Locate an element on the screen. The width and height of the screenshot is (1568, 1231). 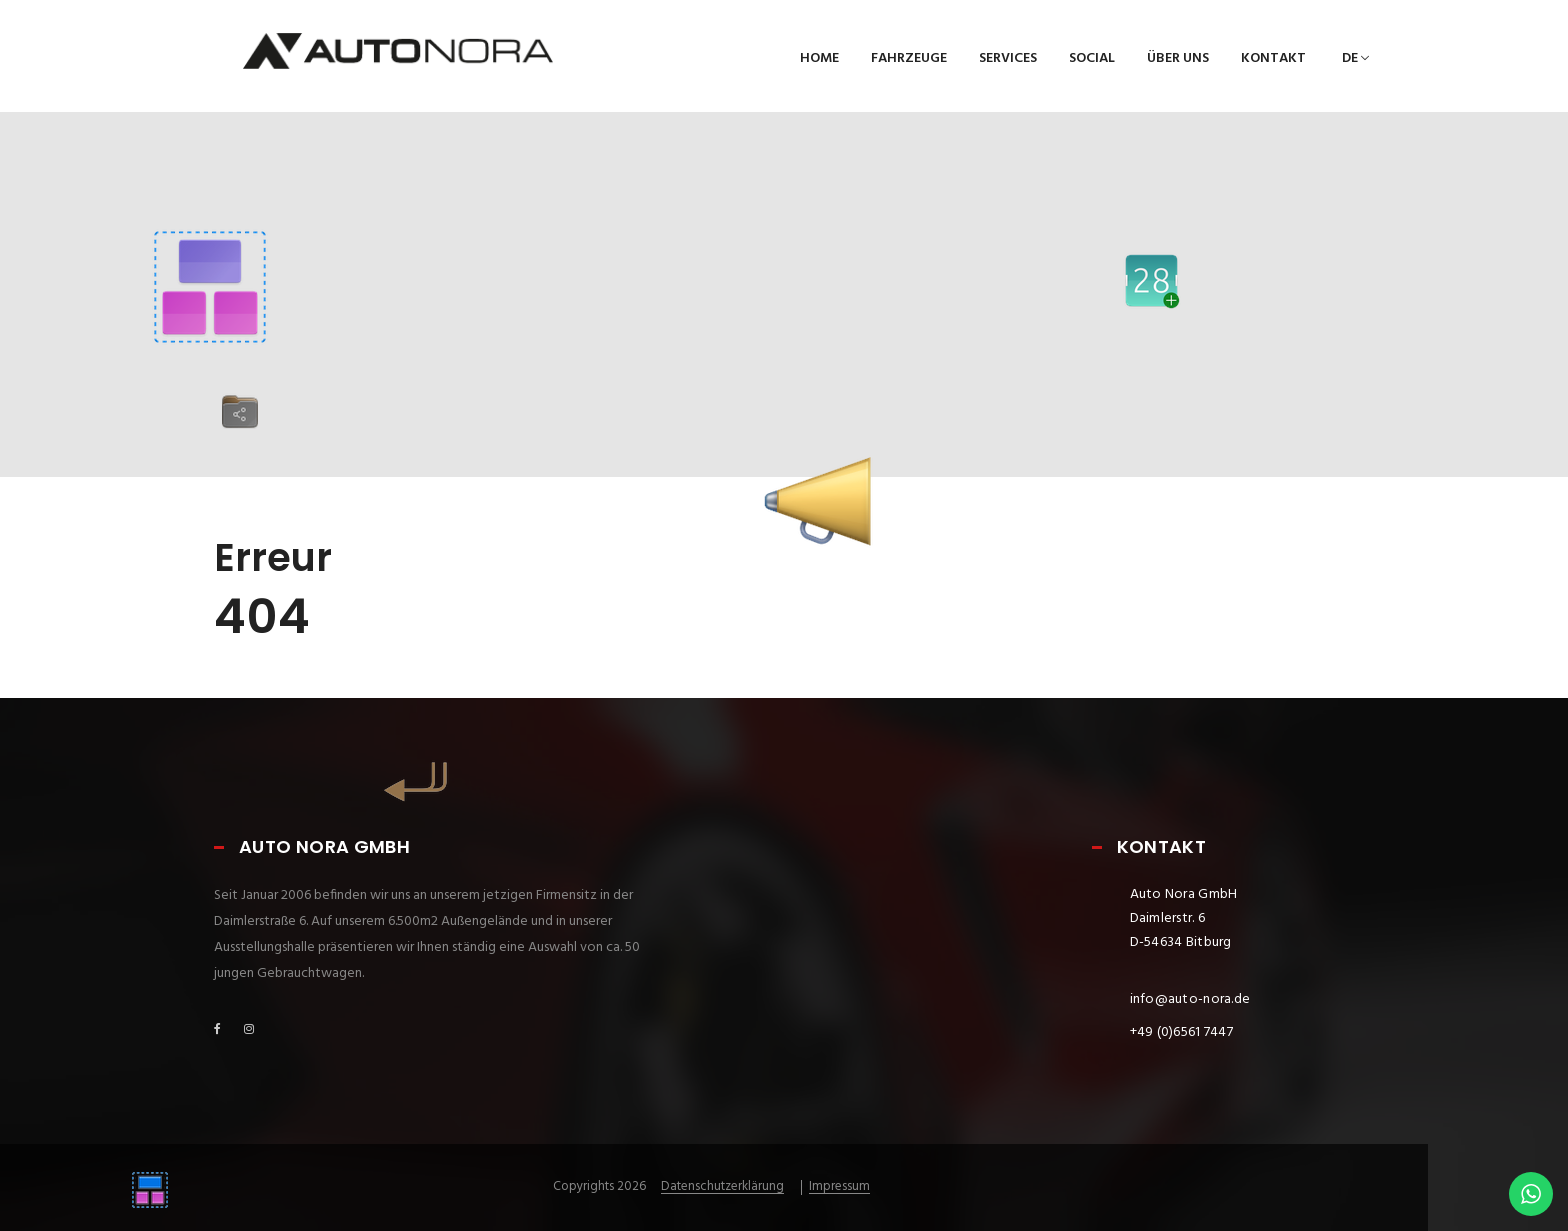
access automator actions or workflows is located at coordinates (819, 500).